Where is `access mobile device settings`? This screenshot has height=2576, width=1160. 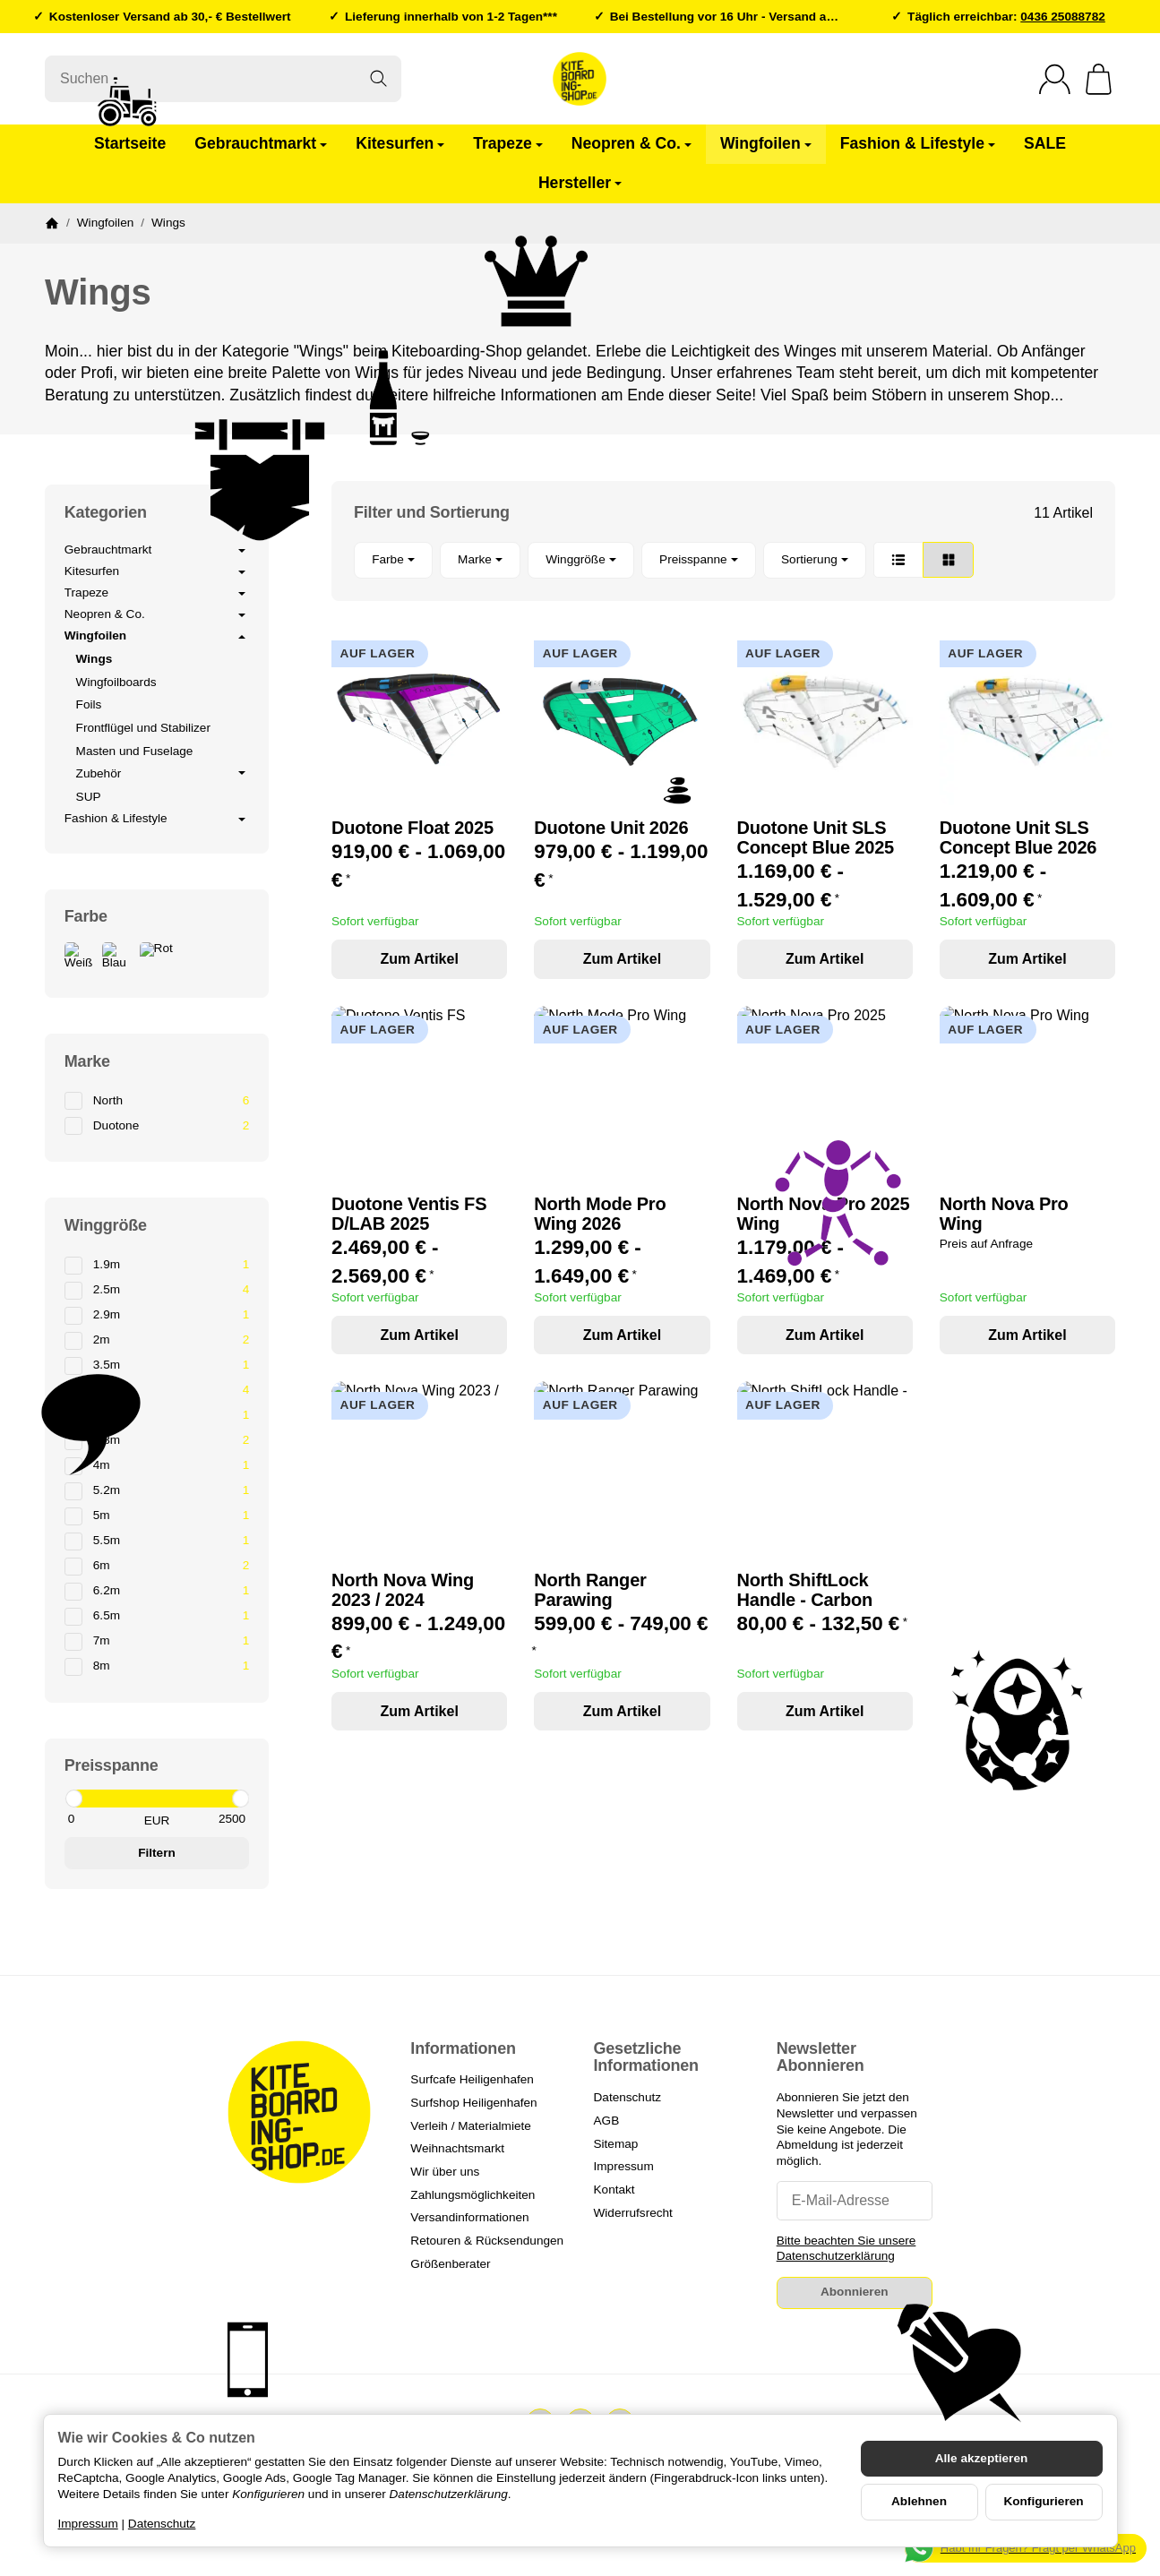
access mobile device settings is located at coordinates (247, 2359).